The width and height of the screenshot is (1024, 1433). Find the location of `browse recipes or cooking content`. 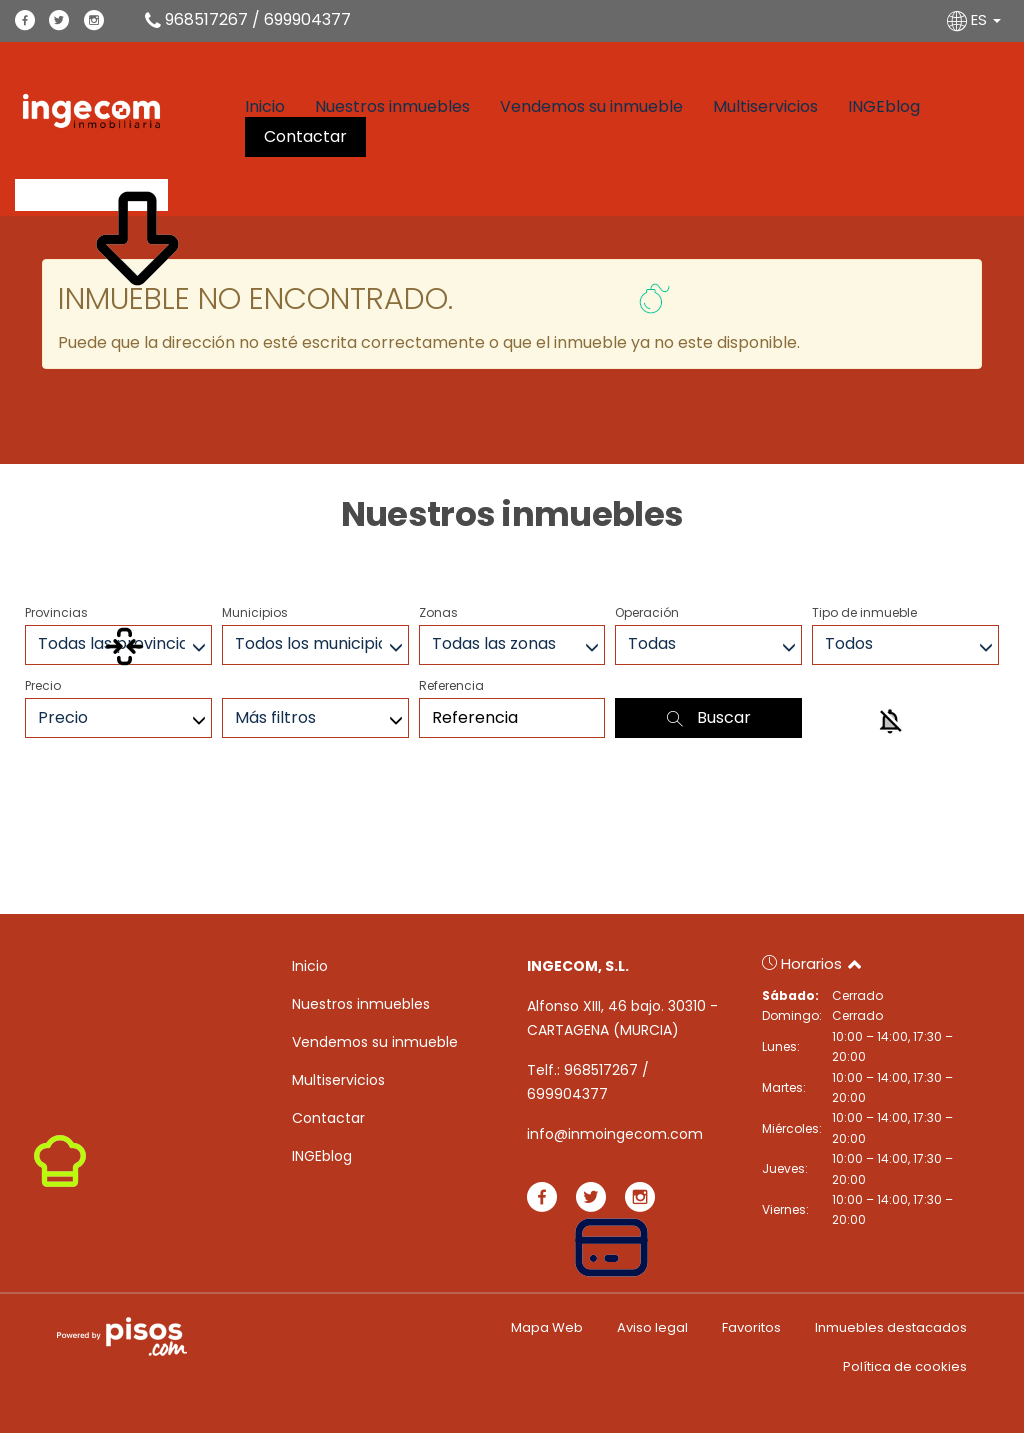

browse recipes or cooking content is located at coordinates (60, 1161).